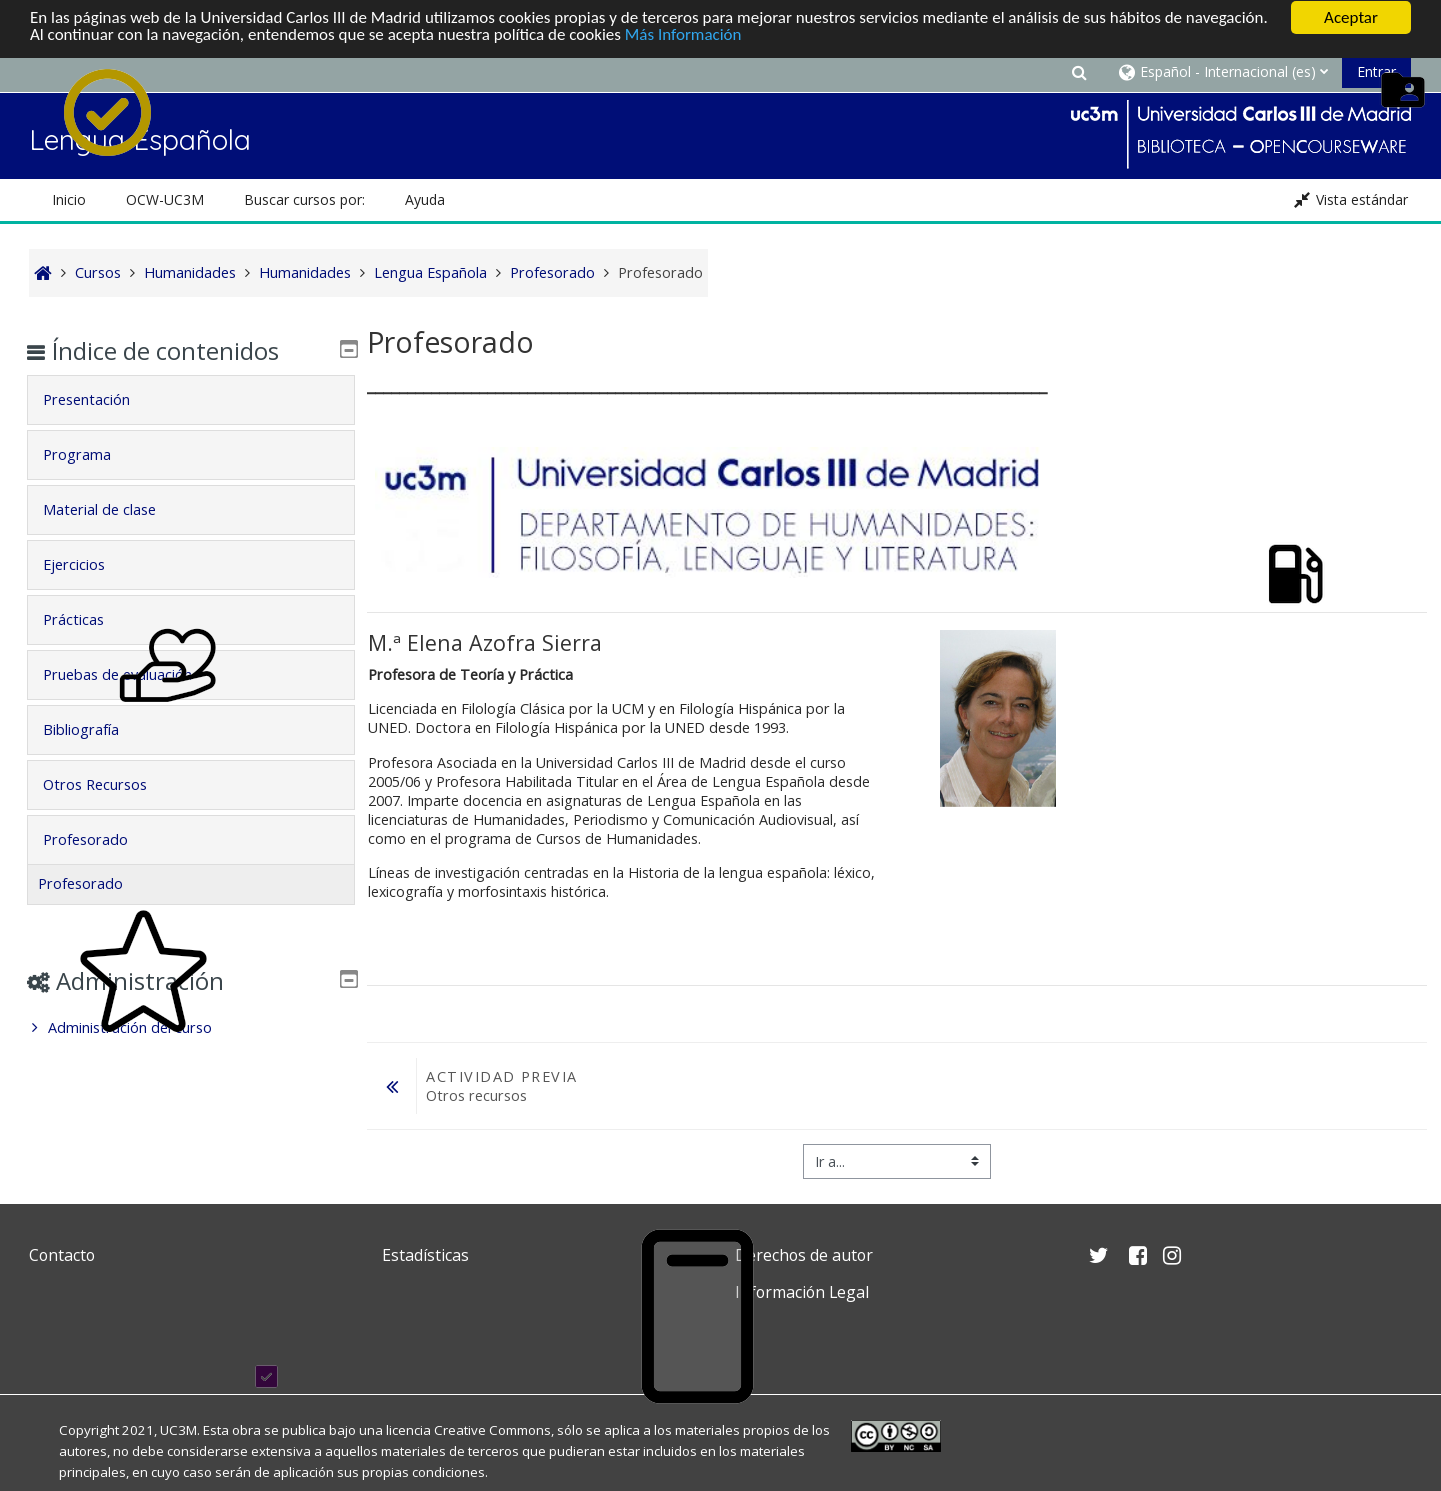 The image size is (1441, 1491). What do you see at coordinates (1295, 574) in the screenshot?
I see `find nearby gas stations` at bounding box center [1295, 574].